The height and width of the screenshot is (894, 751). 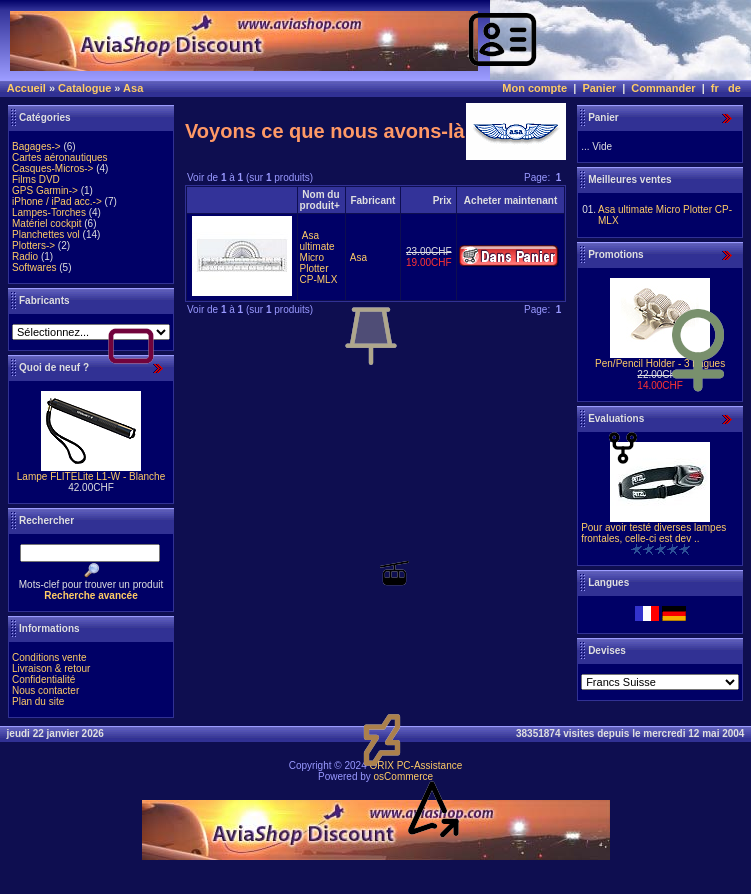 I want to click on fork a repository, so click(x=623, y=448).